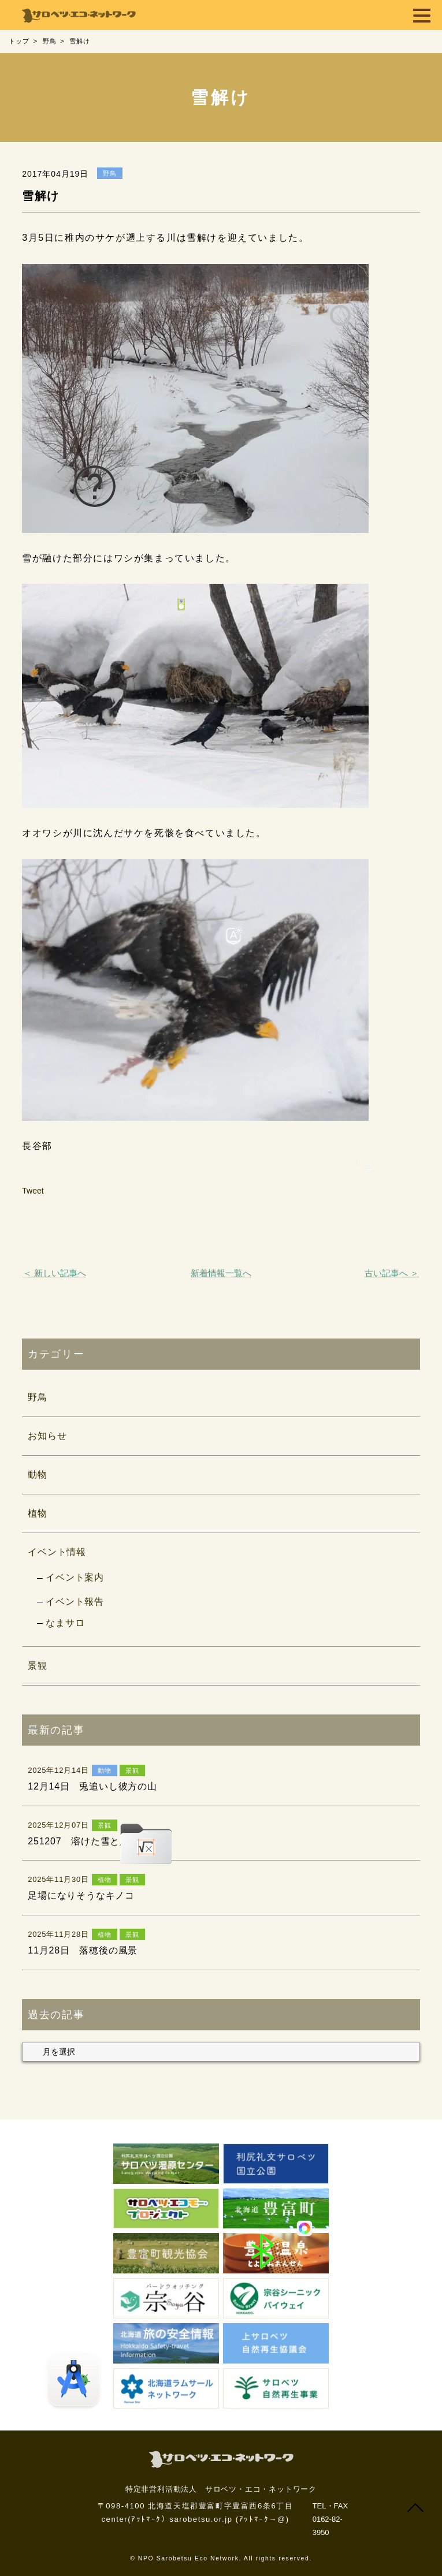  I want to click on open android studio, so click(73, 2380).